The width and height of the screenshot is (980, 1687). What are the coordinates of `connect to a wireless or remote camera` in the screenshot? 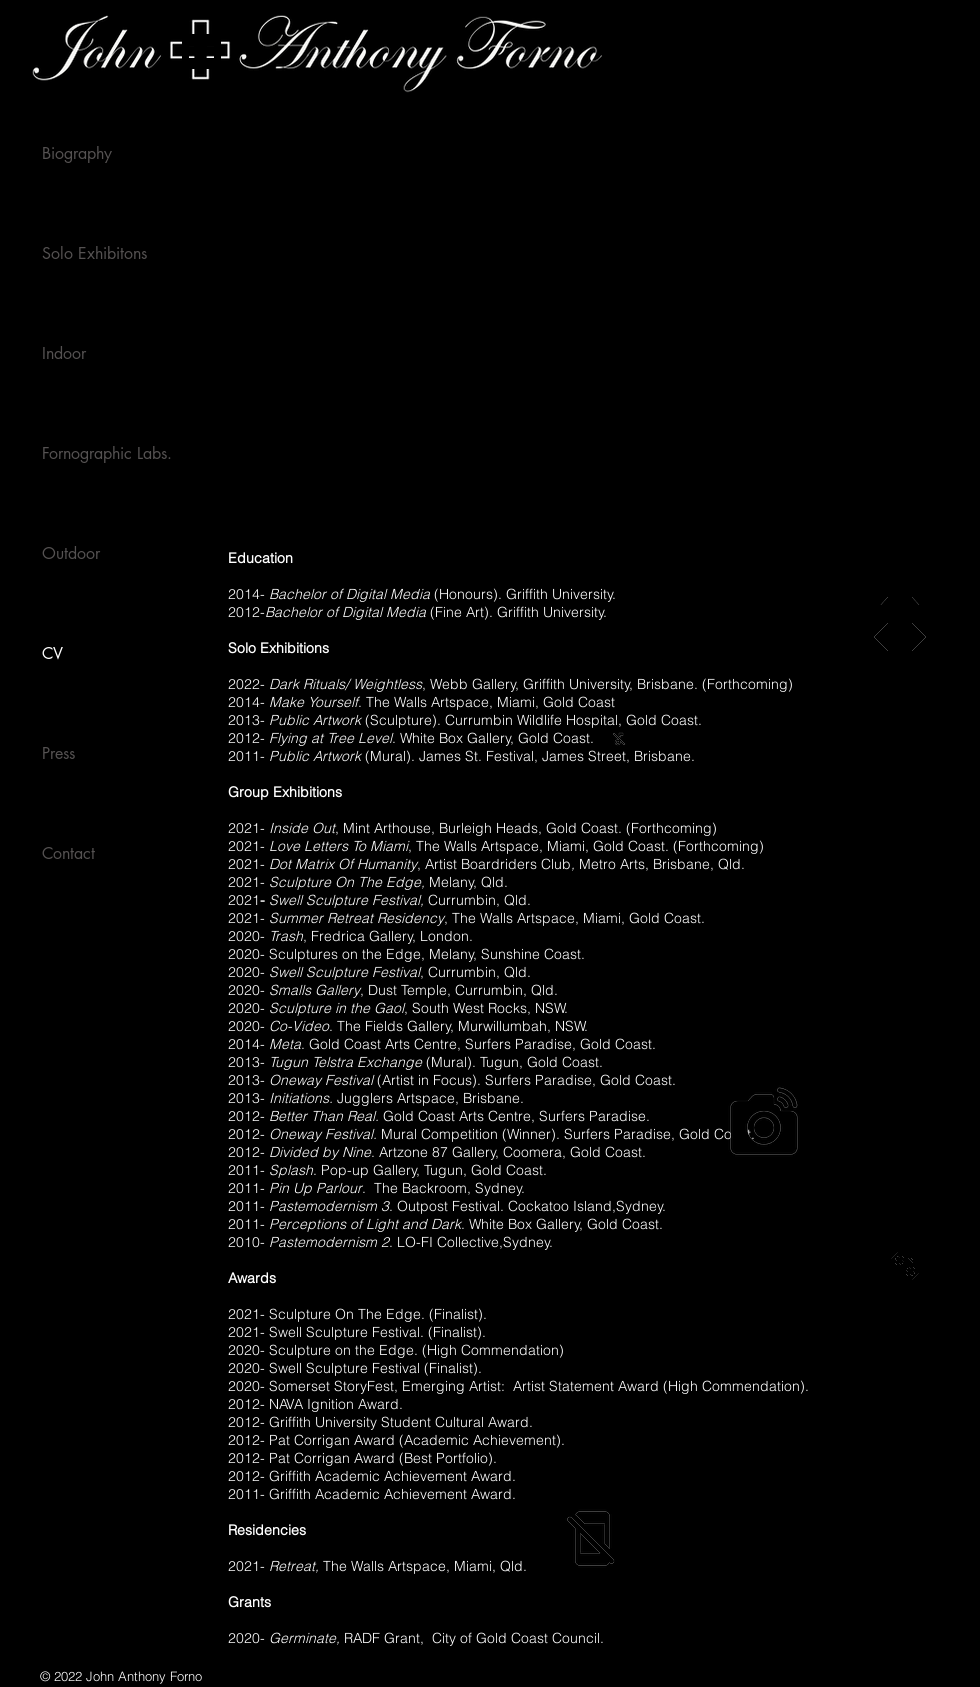 It's located at (764, 1121).